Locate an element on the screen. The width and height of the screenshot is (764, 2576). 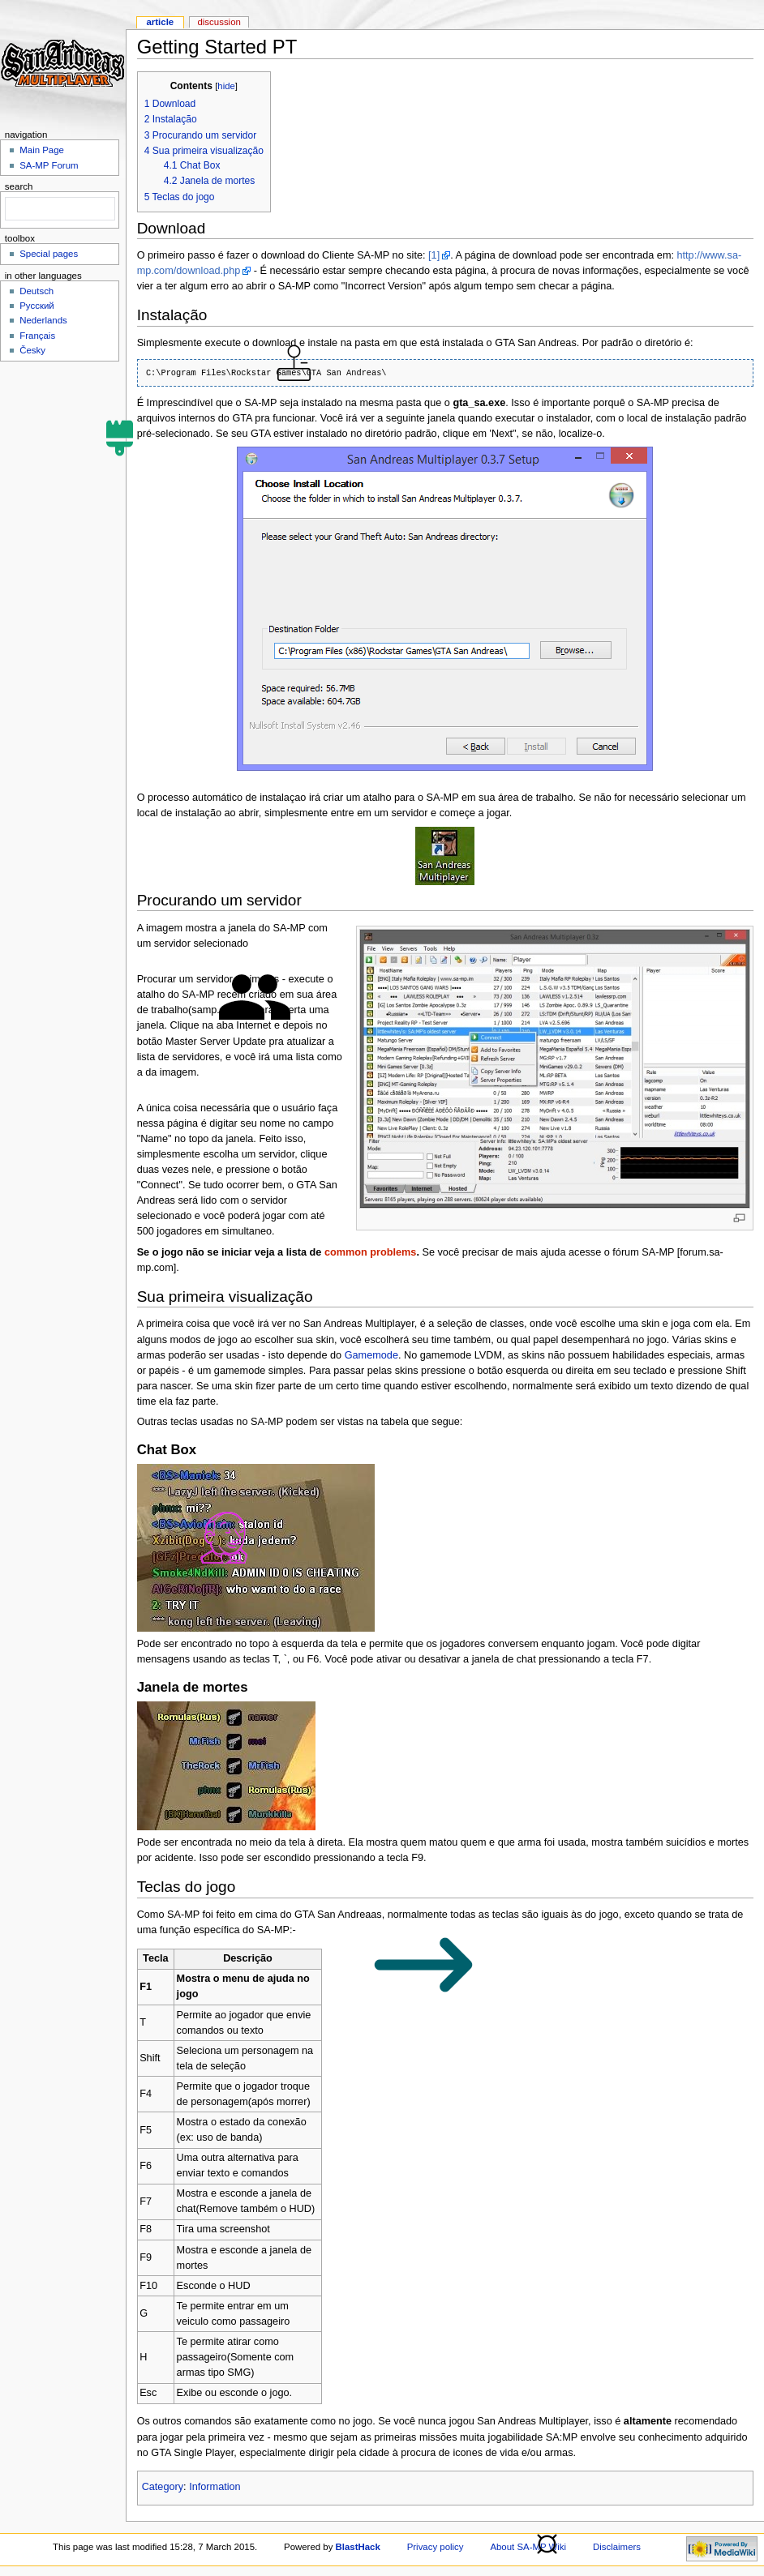
access game controls or gaming features is located at coordinates (294, 364).